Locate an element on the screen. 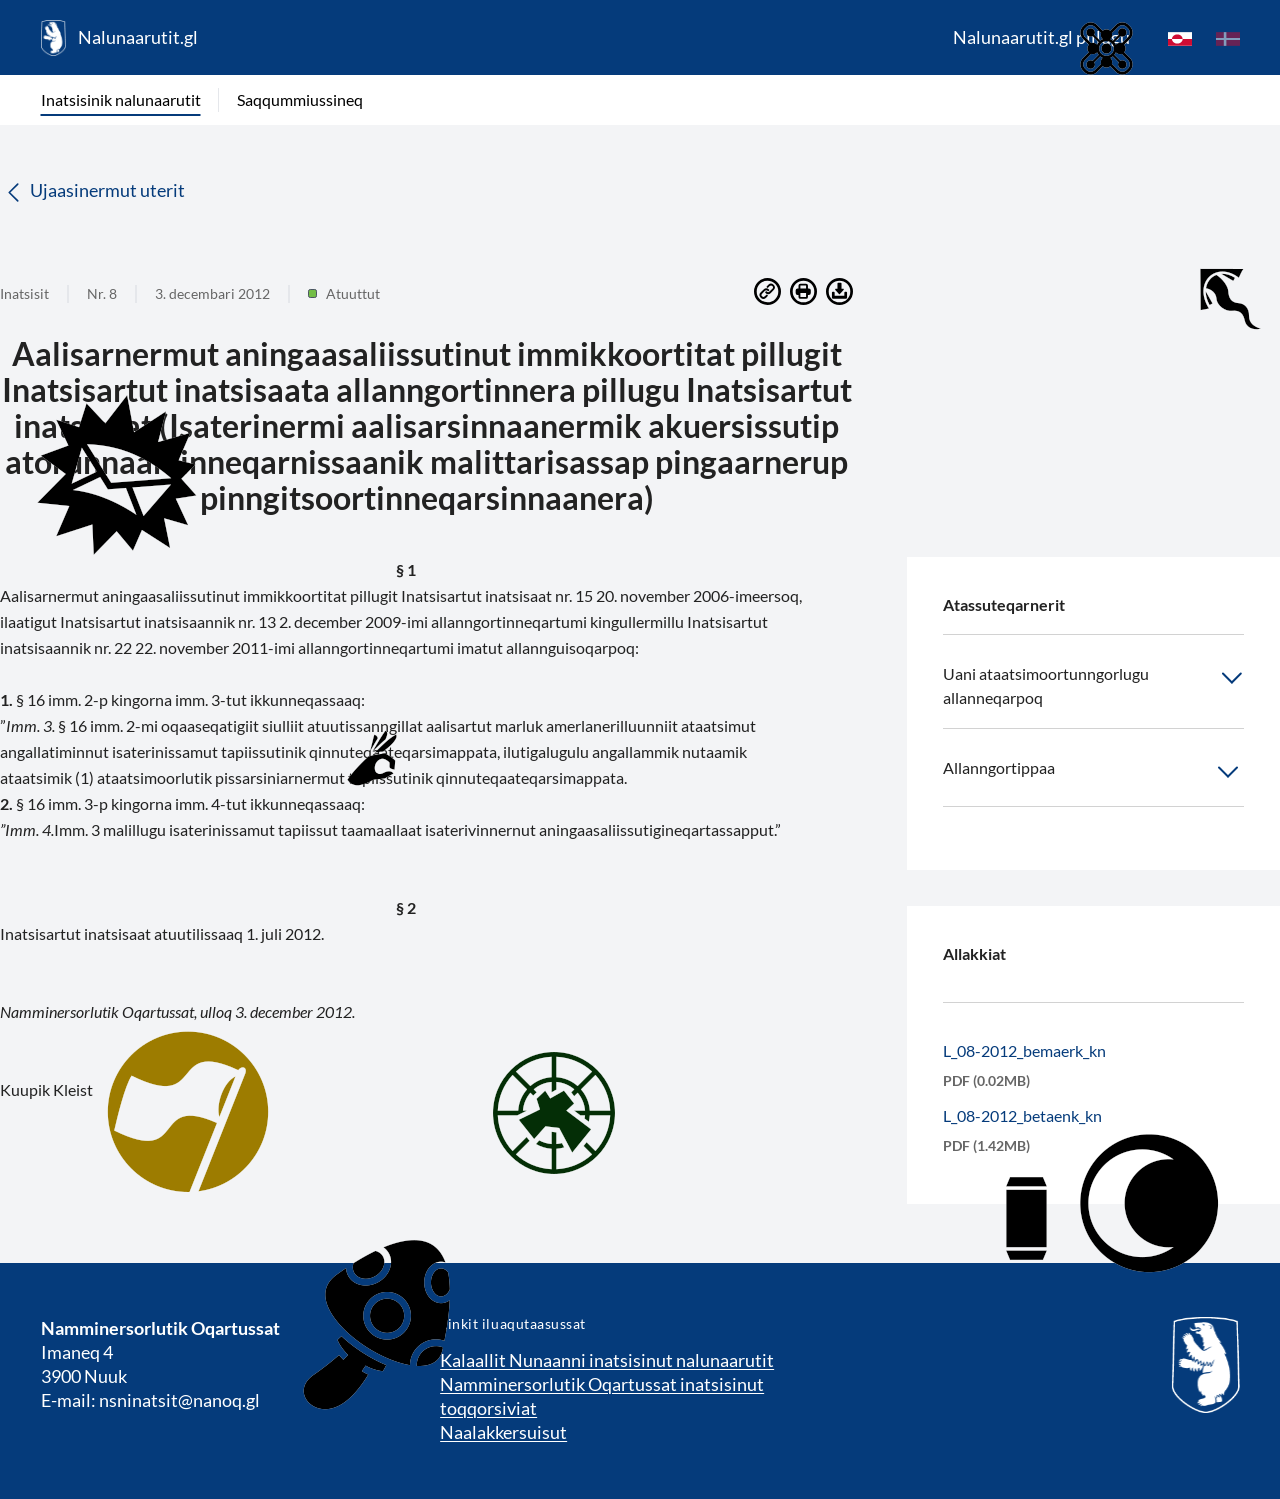 The height and width of the screenshot is (1499, 1280). confirm or approve an action is located at coordinates (372, 758).